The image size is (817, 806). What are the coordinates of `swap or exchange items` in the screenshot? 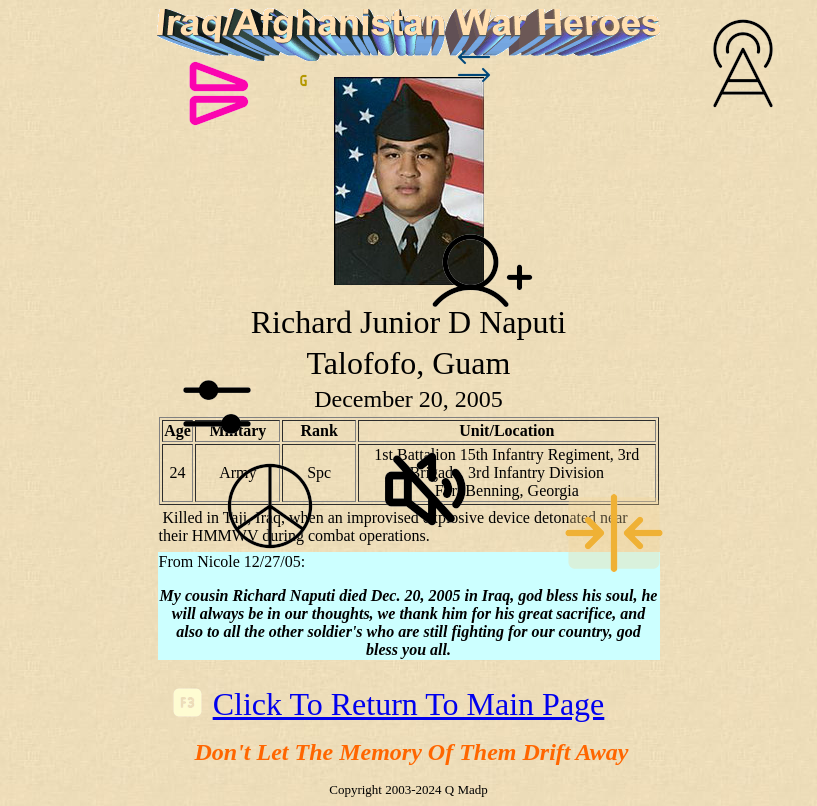 It's located at (474, 66).